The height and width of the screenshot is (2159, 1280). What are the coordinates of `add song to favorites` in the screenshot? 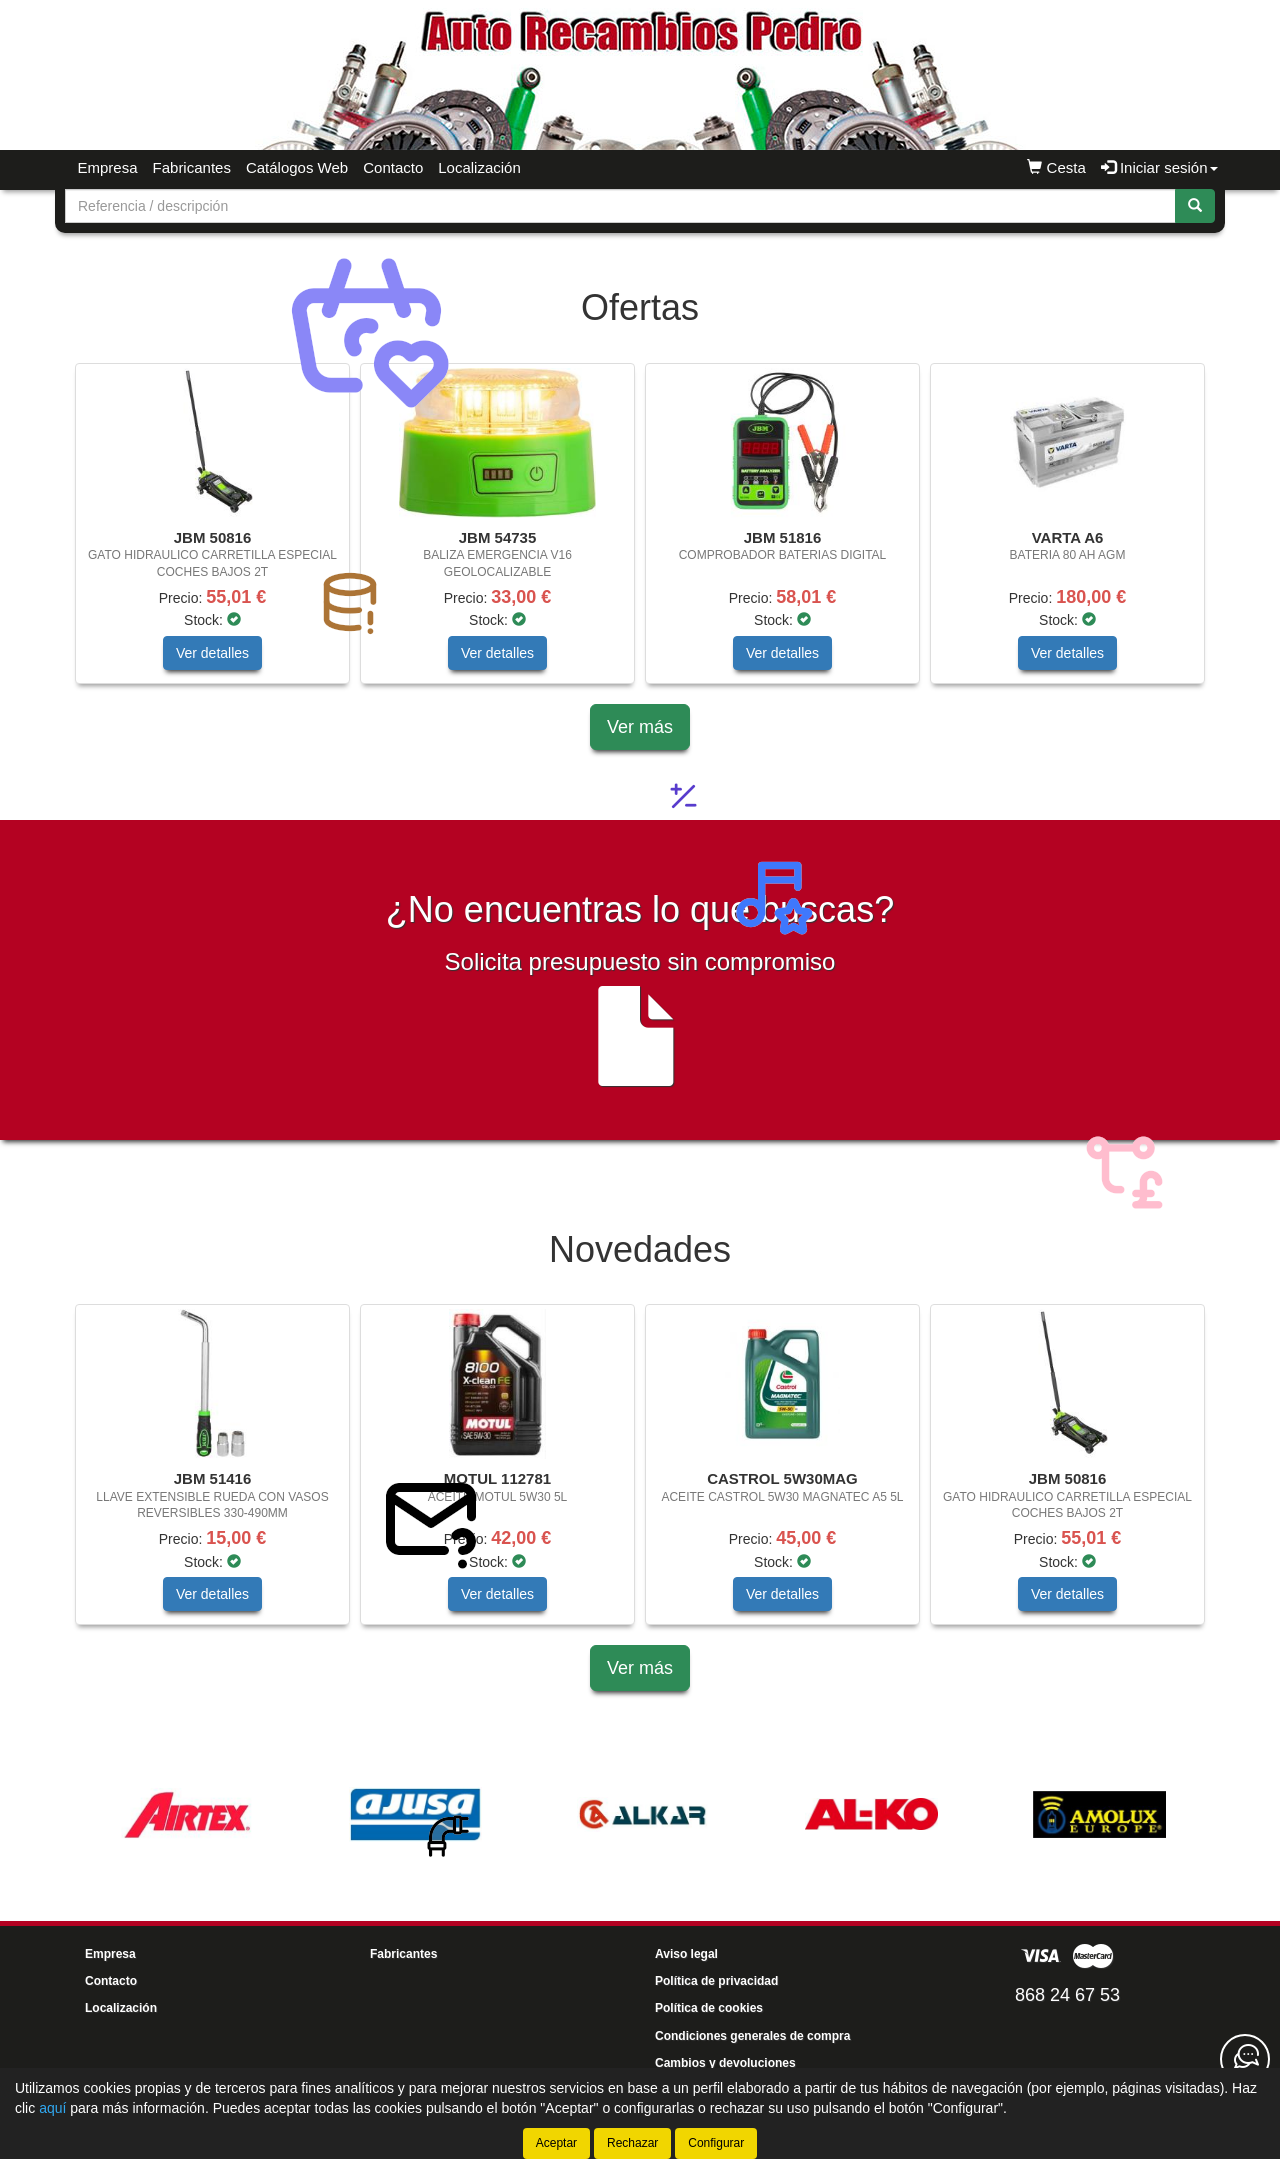 It's located at (772, 894).